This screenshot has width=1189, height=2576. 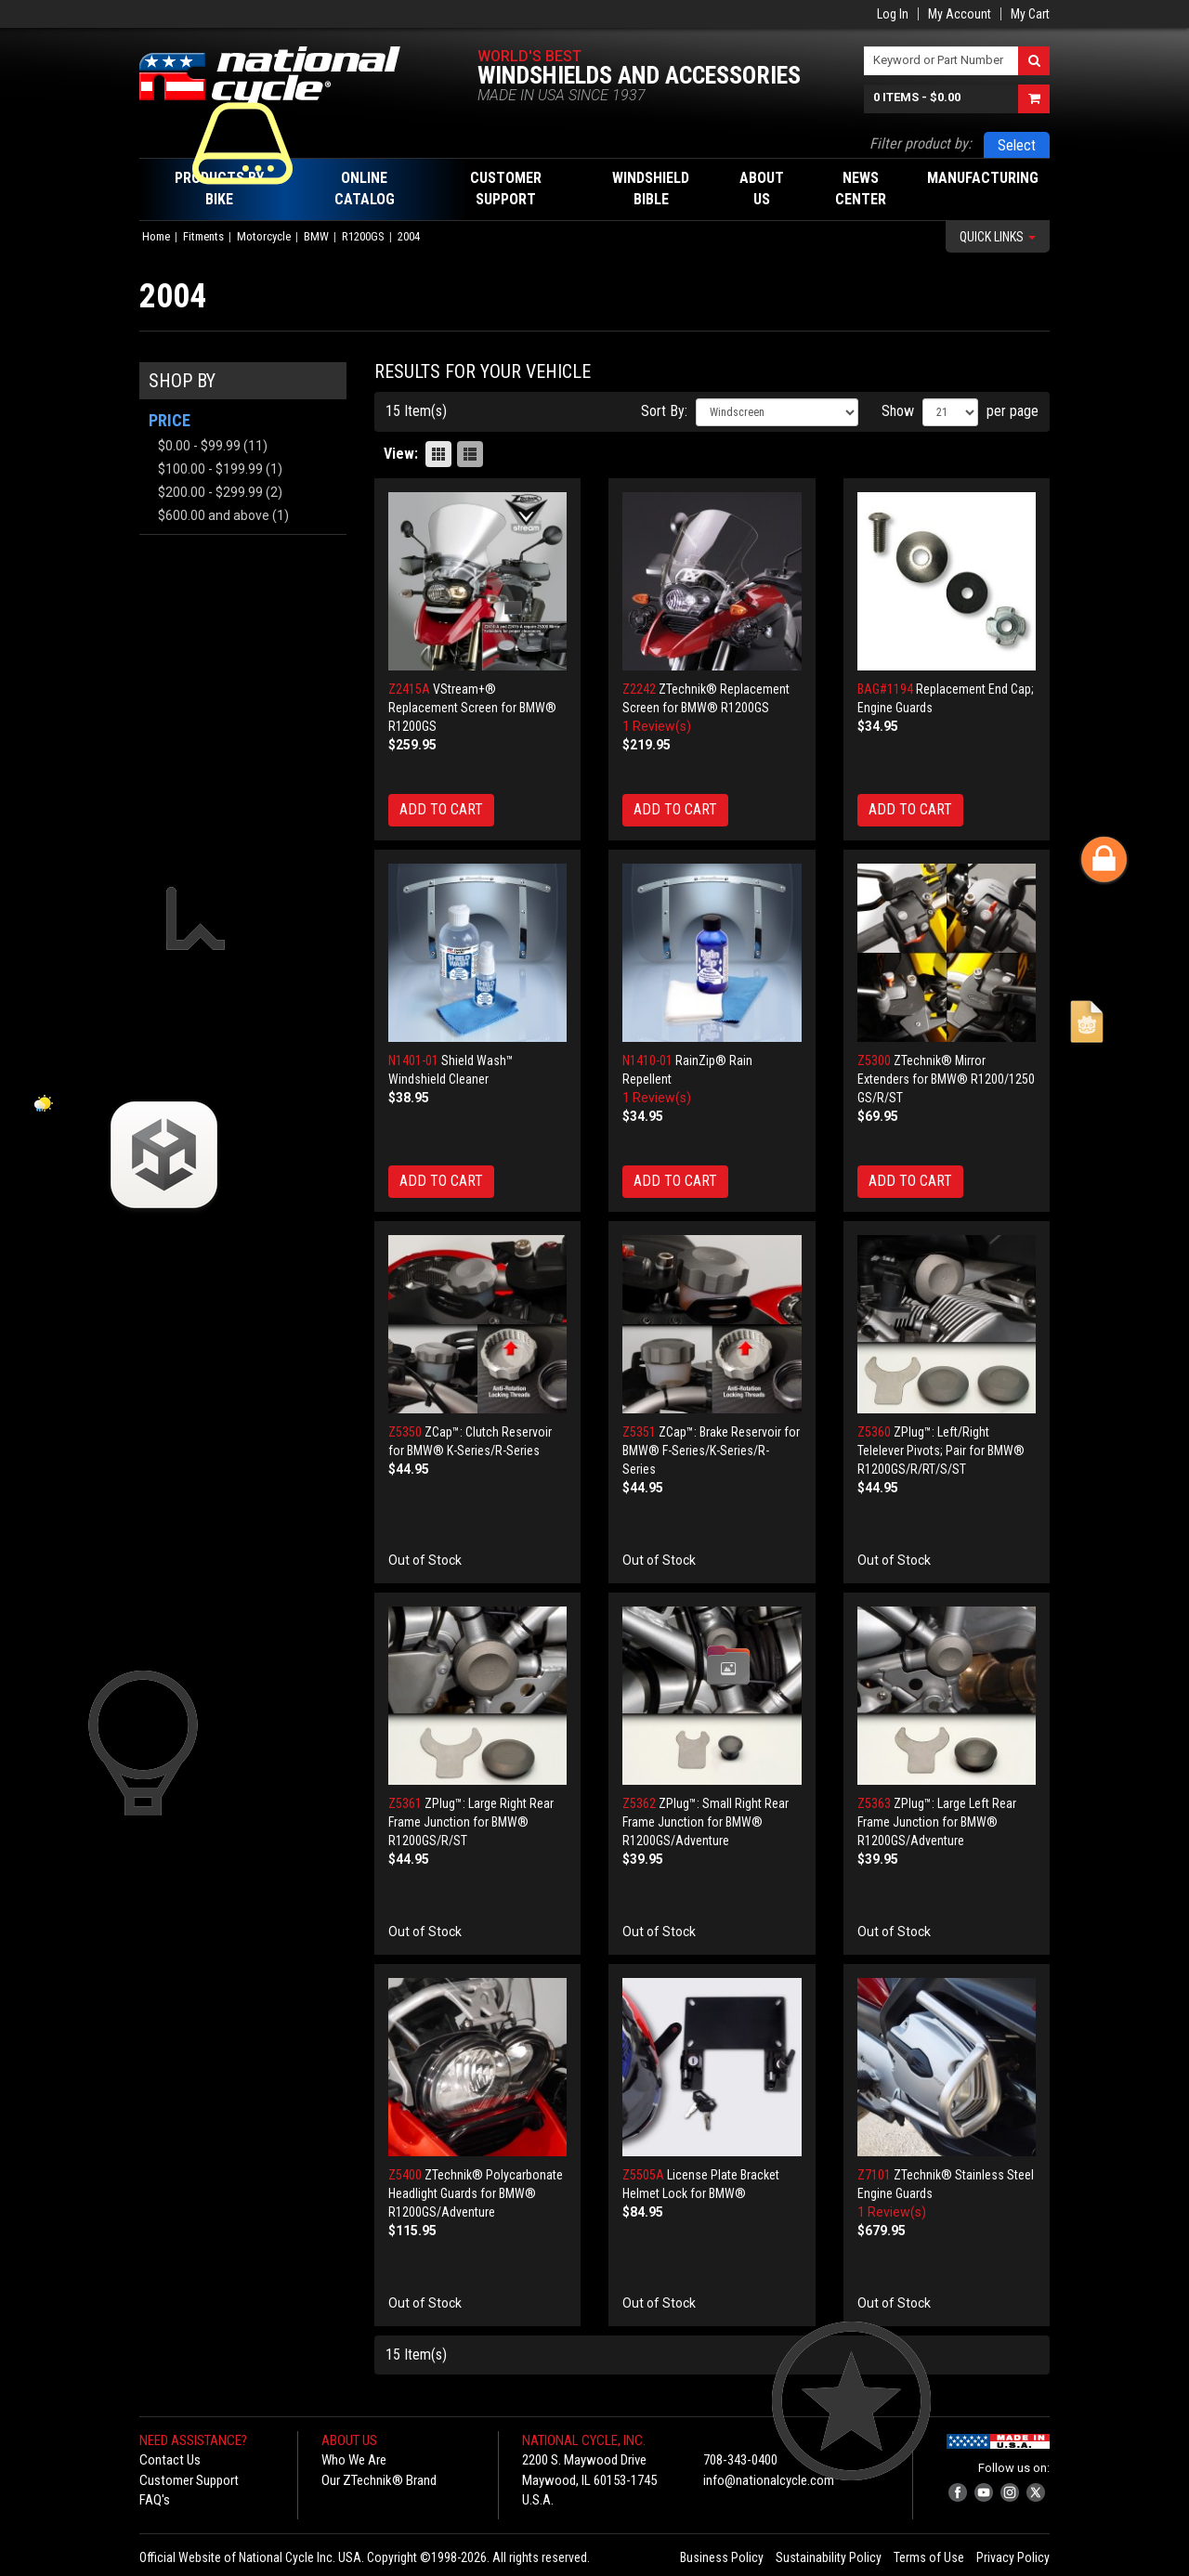 I want to click on indicates rainy weather with daytime sun breaks, so click(x=44, y=1103).